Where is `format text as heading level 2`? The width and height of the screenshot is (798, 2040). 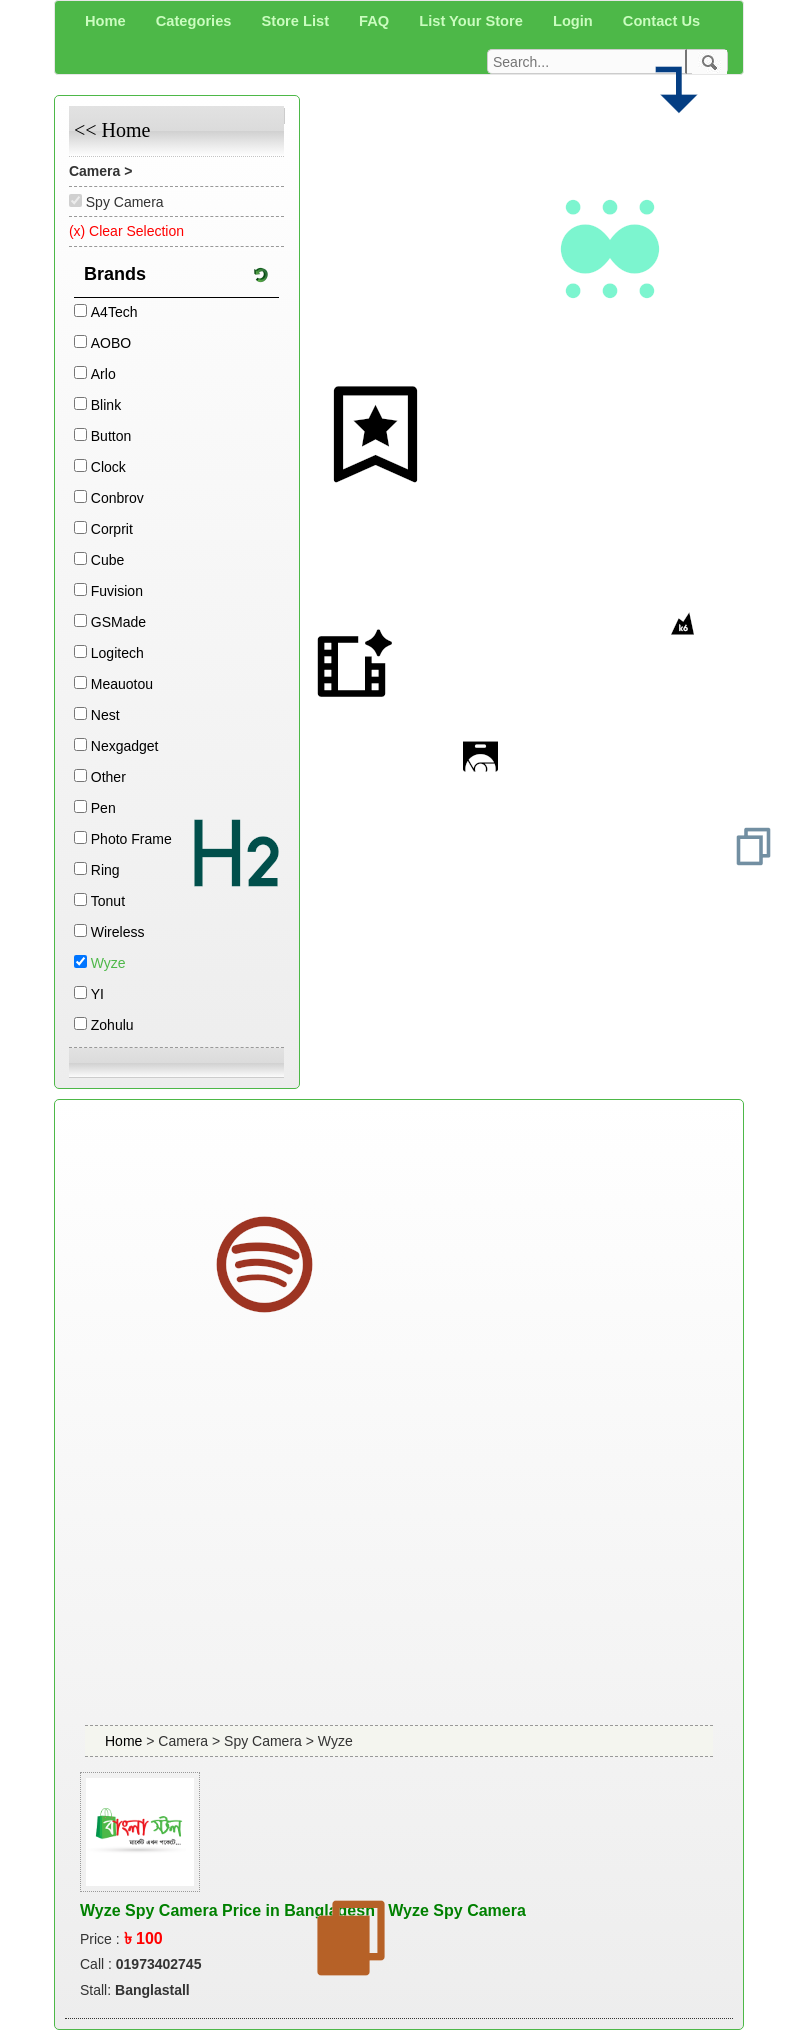 format text as heading level 2 is located at coordinates (236, 853).